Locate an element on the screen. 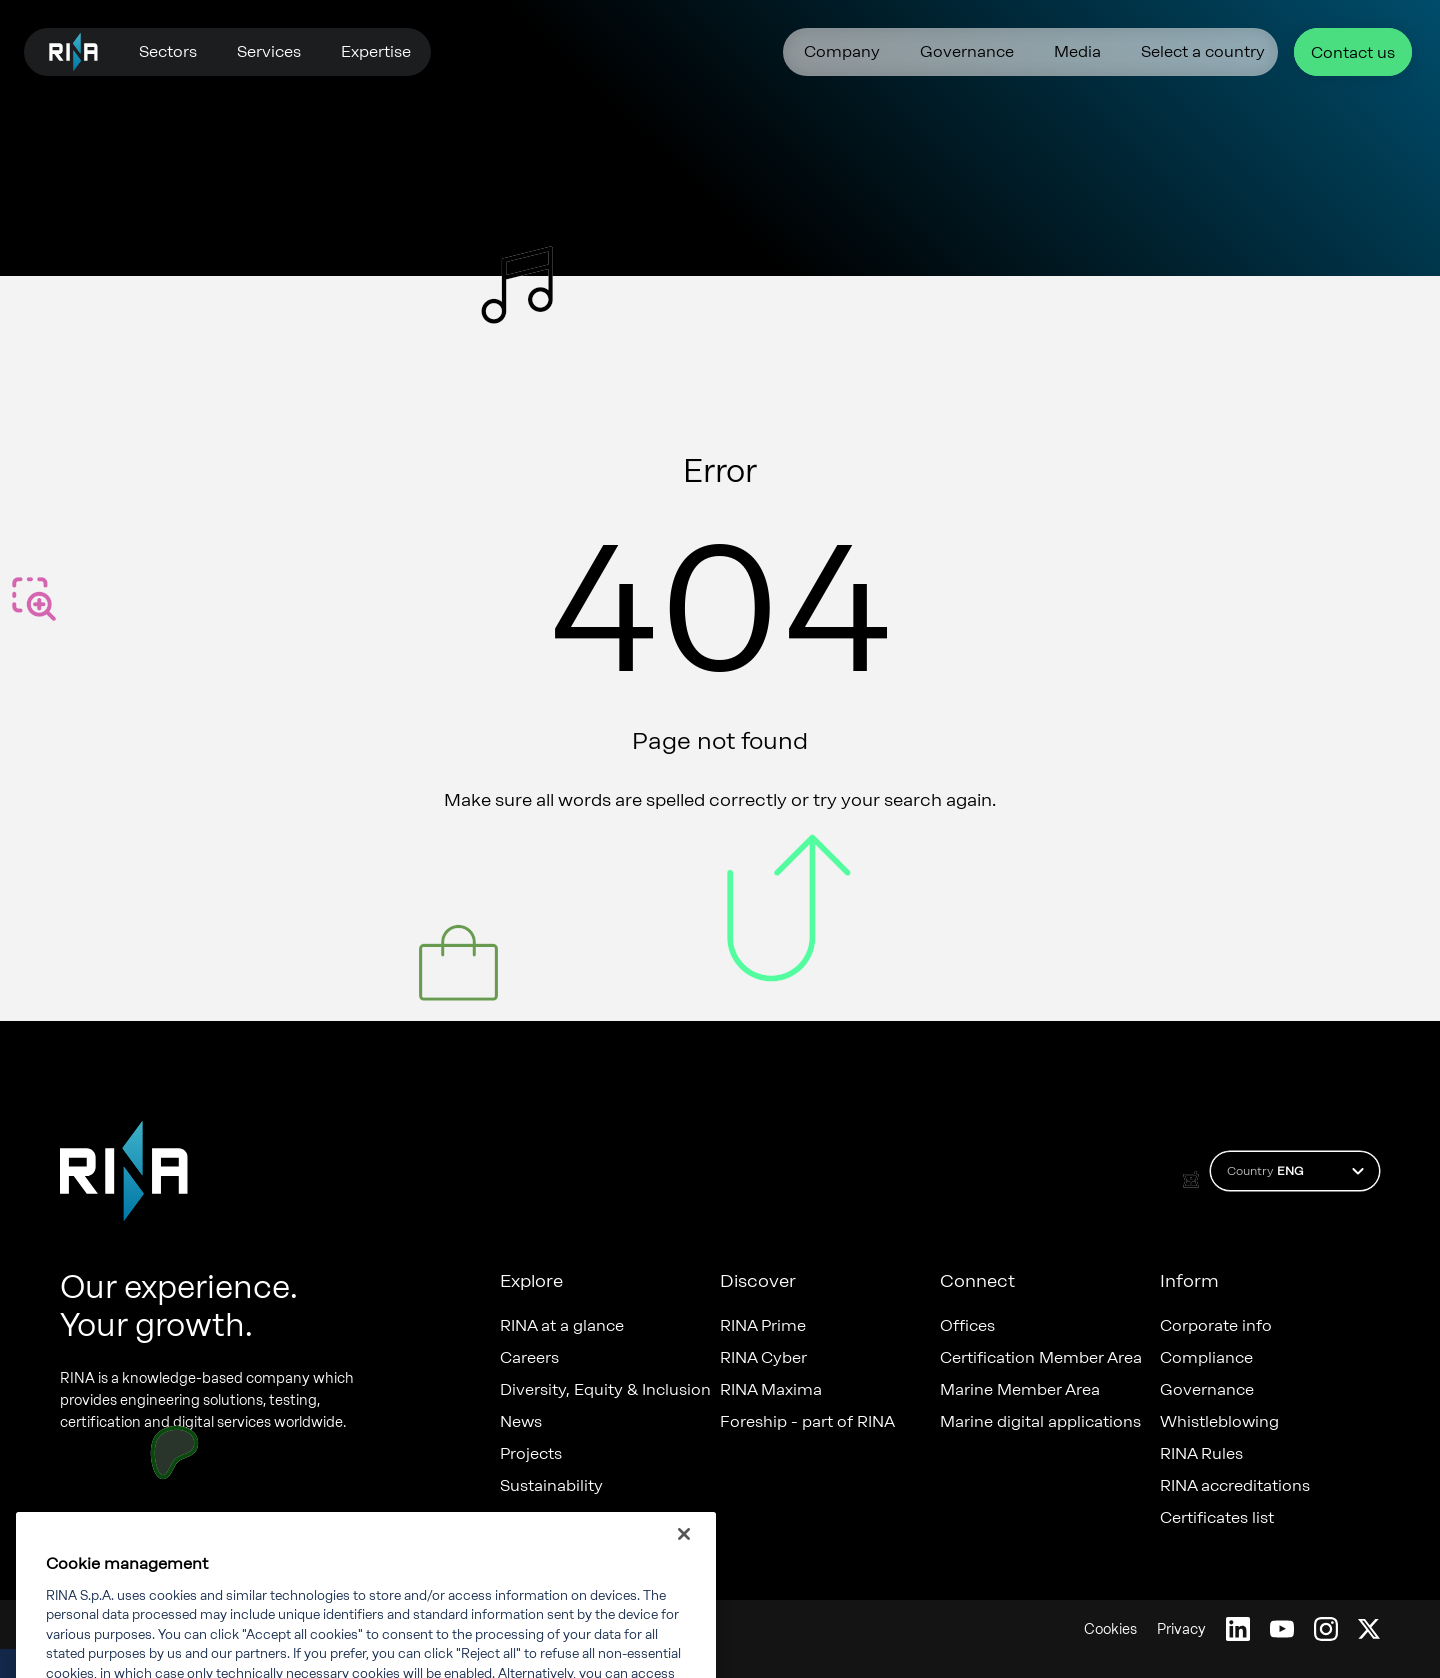 The width and height of the screenshot is (1440, 1678). view your shopping bag is located at coordinates (458, 967).